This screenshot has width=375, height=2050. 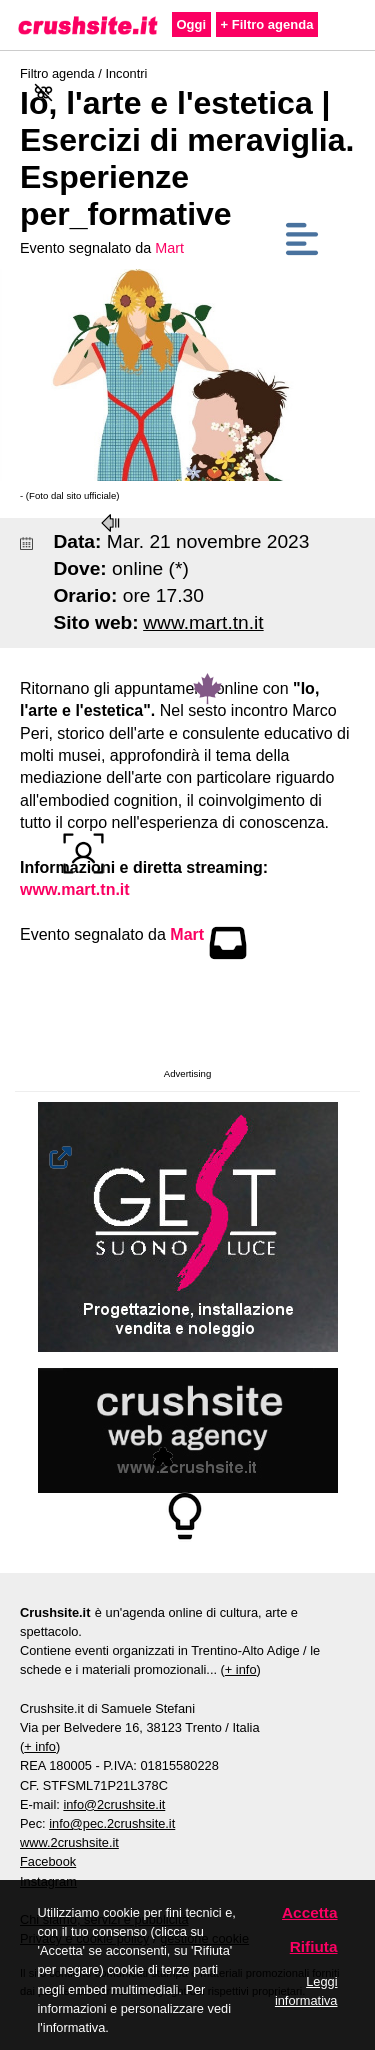 I want to click on access board game or tabletop gaming features, so click(x=163, y=1457).